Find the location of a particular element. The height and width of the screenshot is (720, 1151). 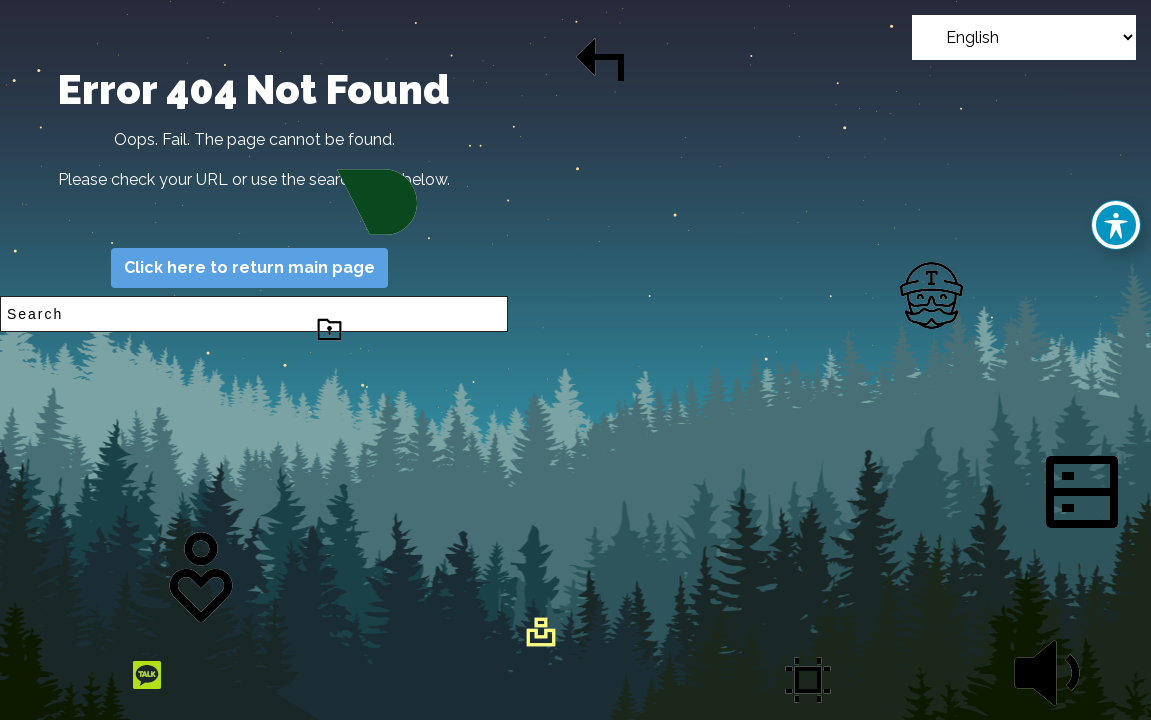

link to Travis CI continuous integration service is located at coordinates (931, 295).